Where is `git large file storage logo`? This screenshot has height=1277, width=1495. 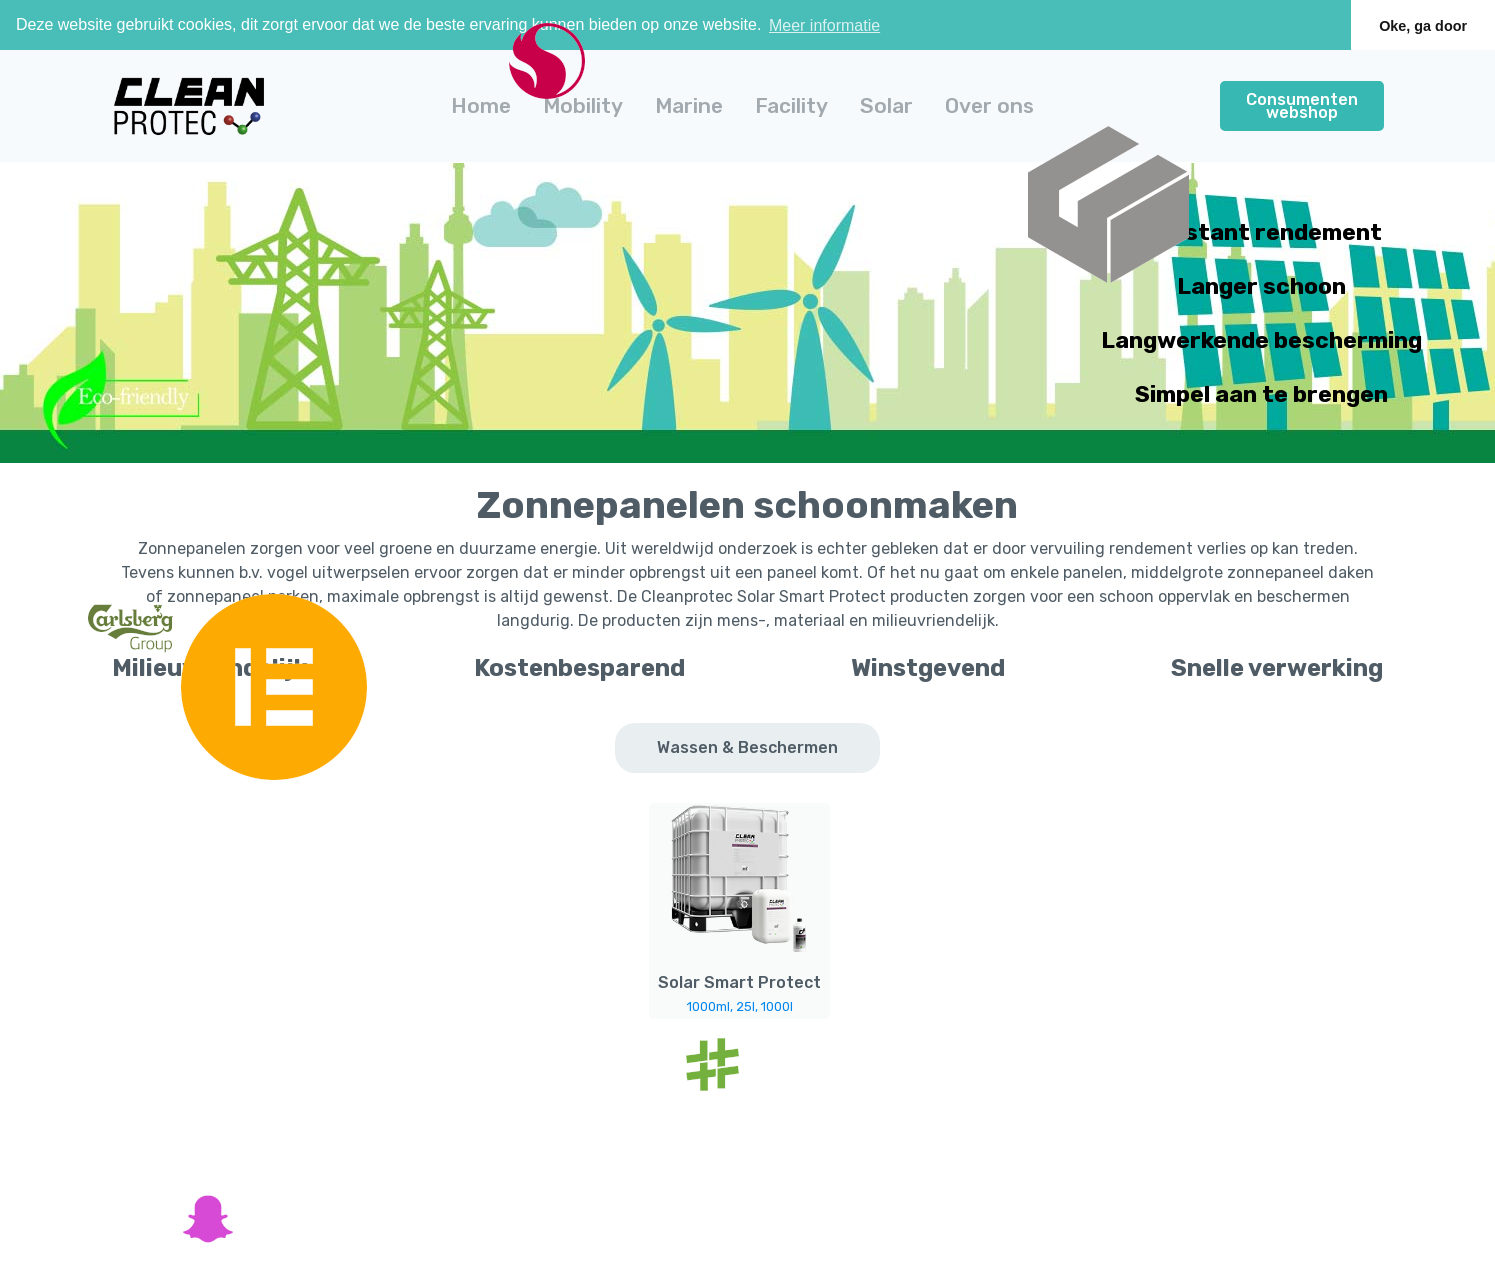 git large file storage logo is located at coordinates (1108, 204).